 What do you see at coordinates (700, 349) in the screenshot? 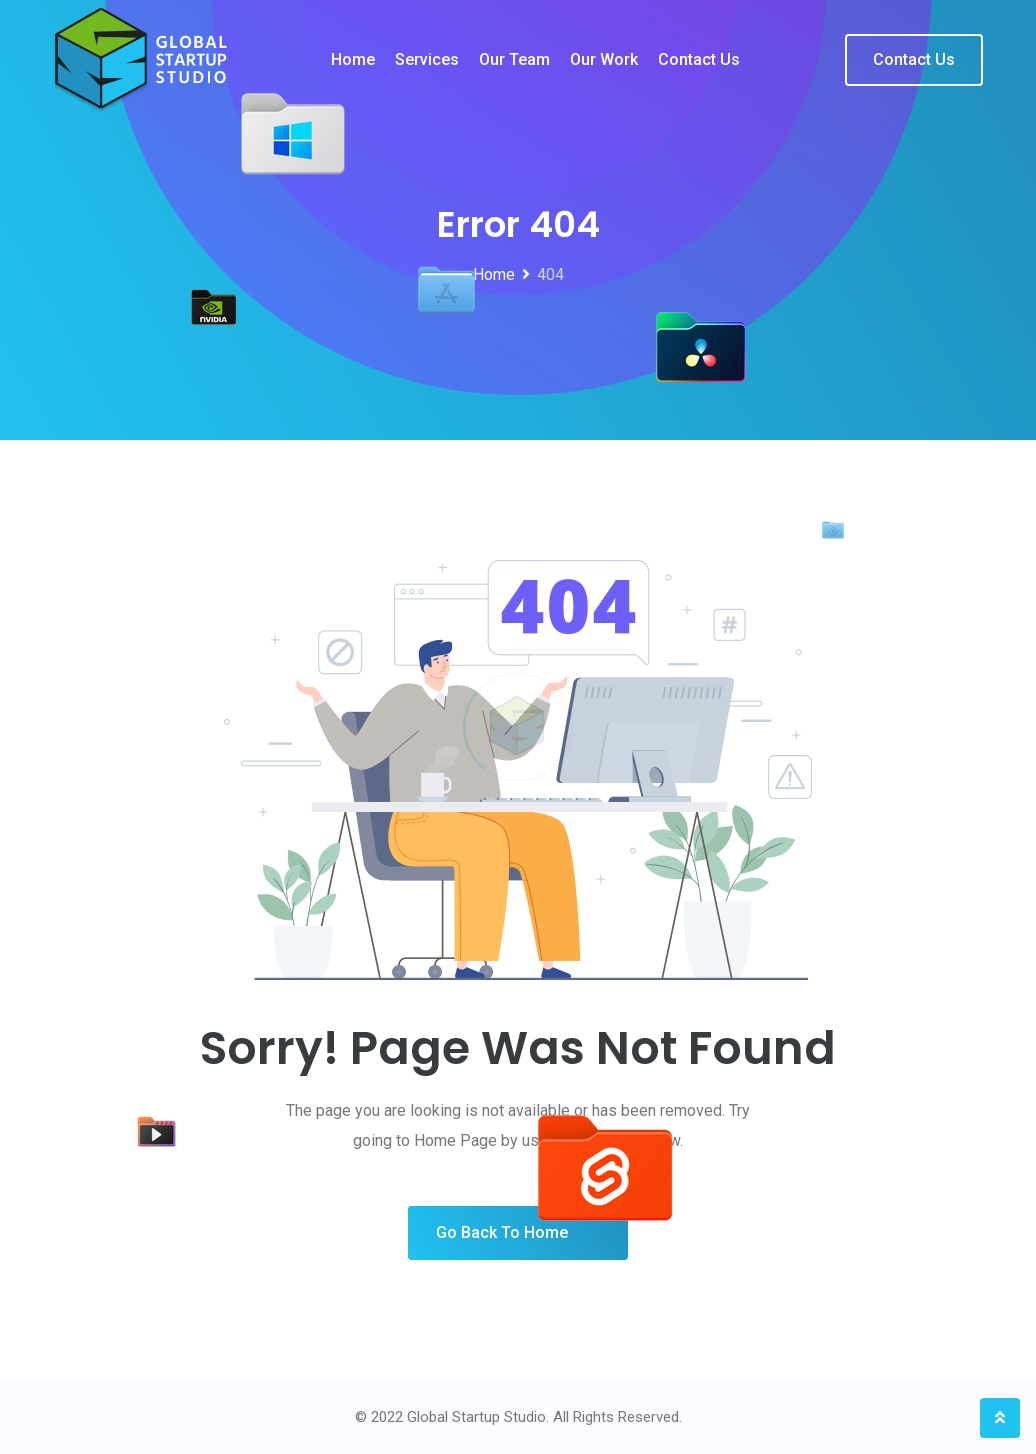
I see `open davinci resolve project files folder` at bounding box center [700, 349].